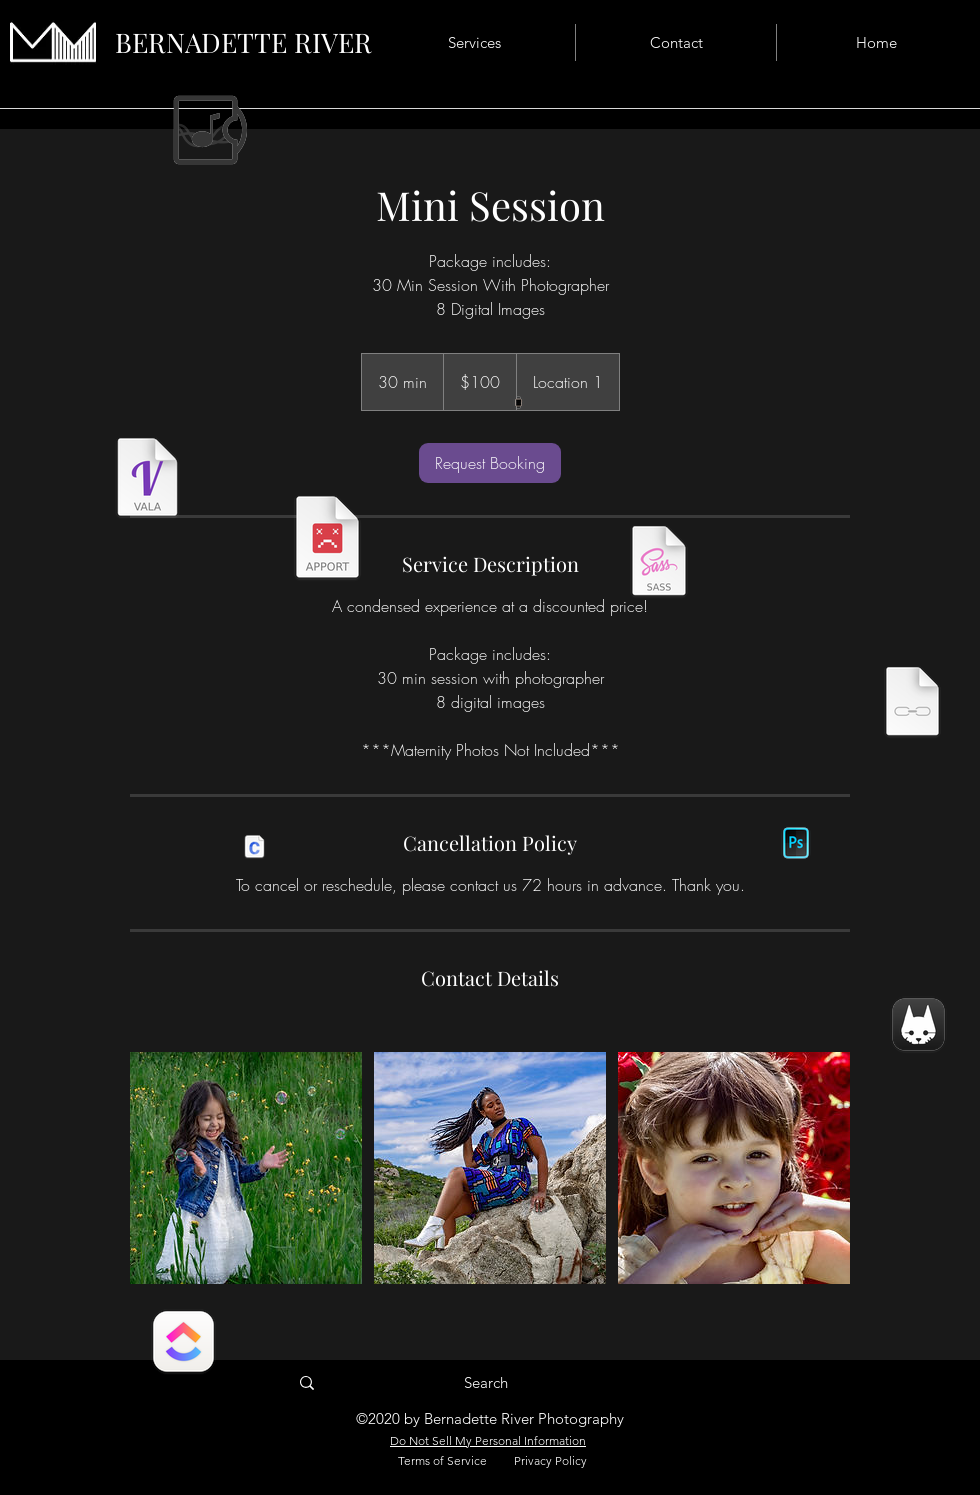 The image size is (980, 1495). I want to click on adobe photoshop file type indicator, so click(796, 843).